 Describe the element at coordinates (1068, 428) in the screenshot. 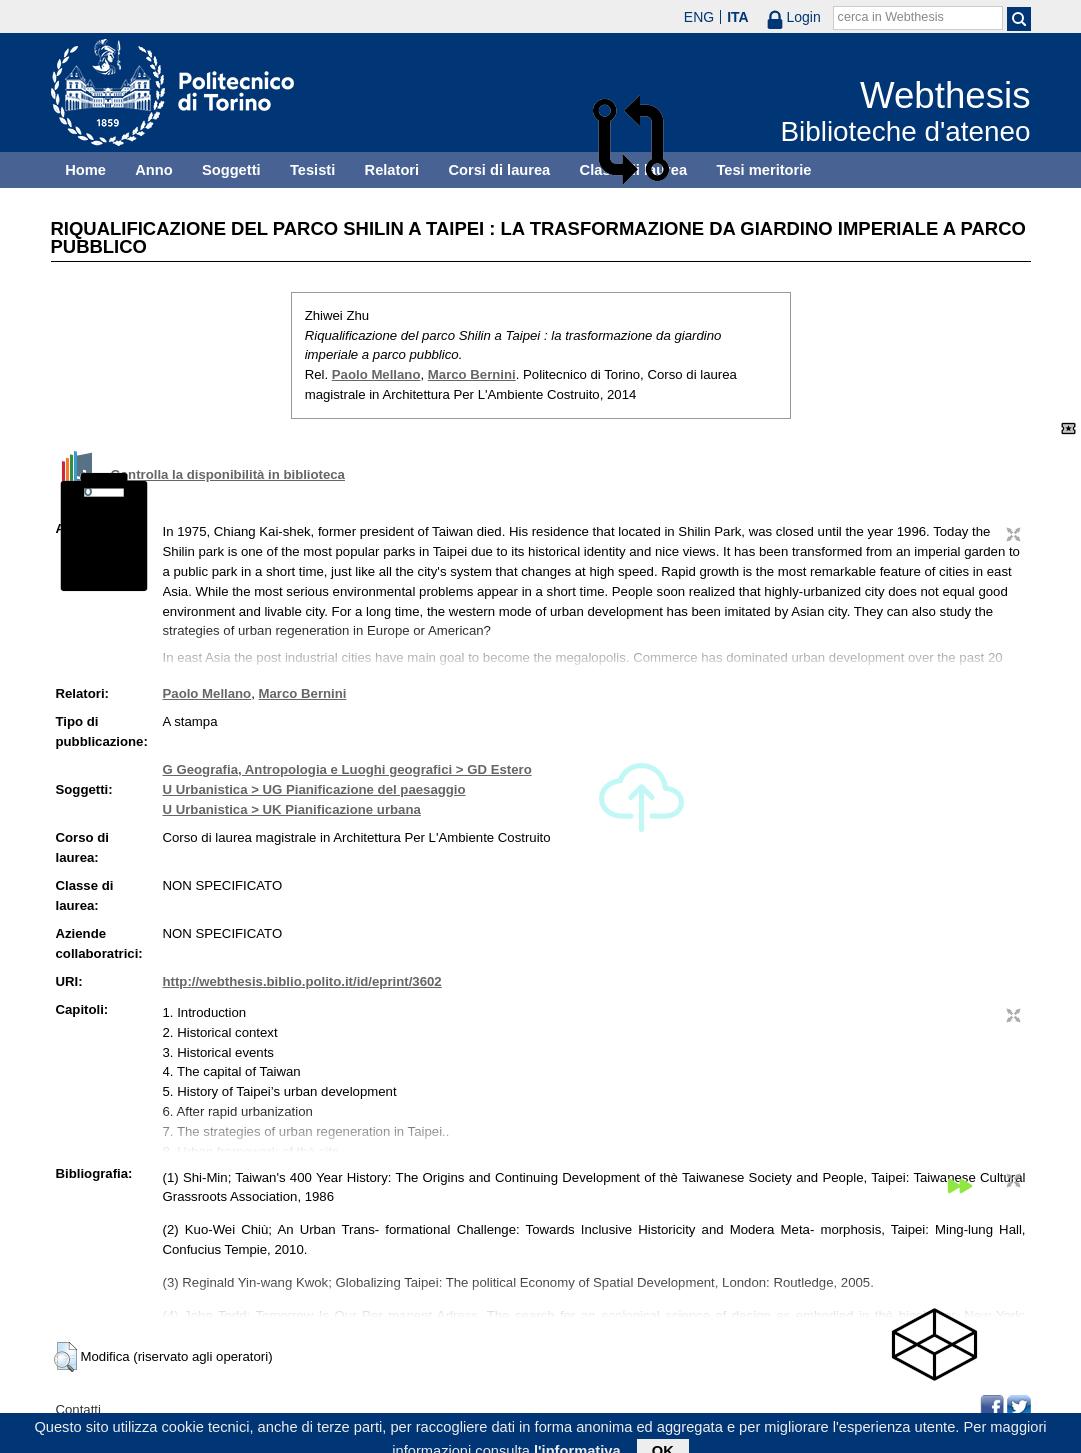

I see `view local events or entertainment` at that location.